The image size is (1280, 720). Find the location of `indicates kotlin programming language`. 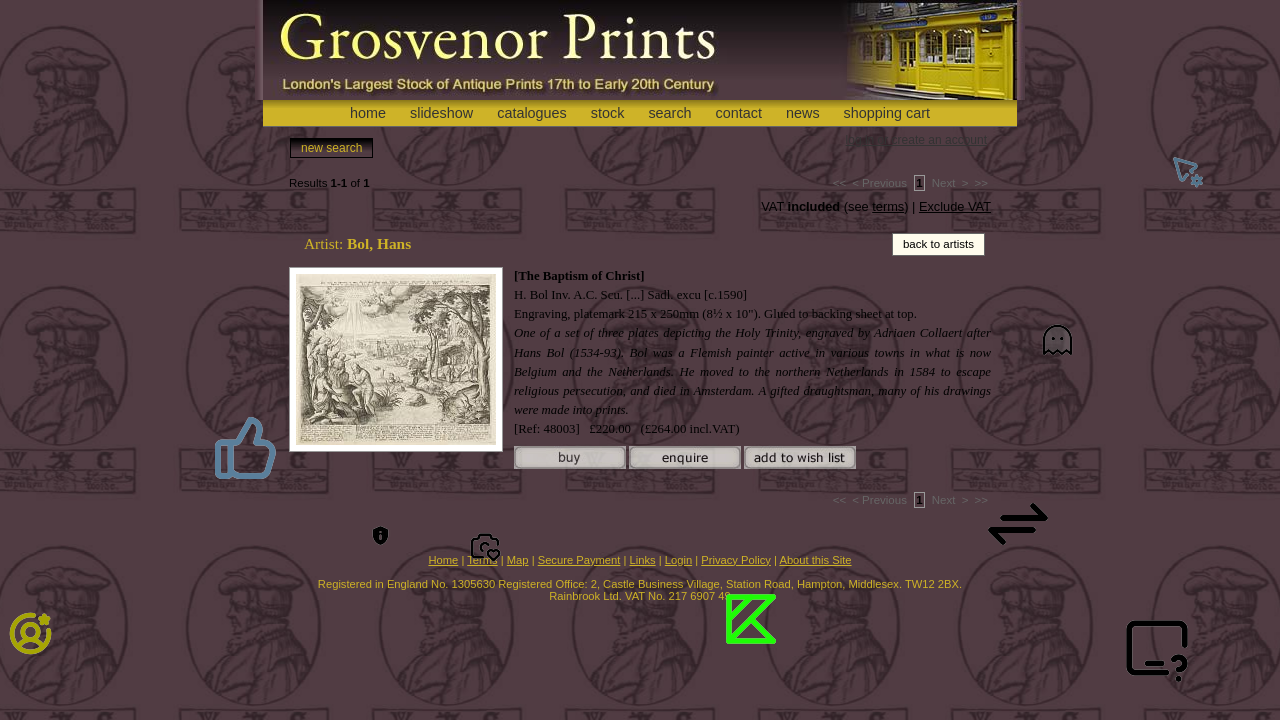

indicates kotlin programming language is located at coordinates (751, 619).